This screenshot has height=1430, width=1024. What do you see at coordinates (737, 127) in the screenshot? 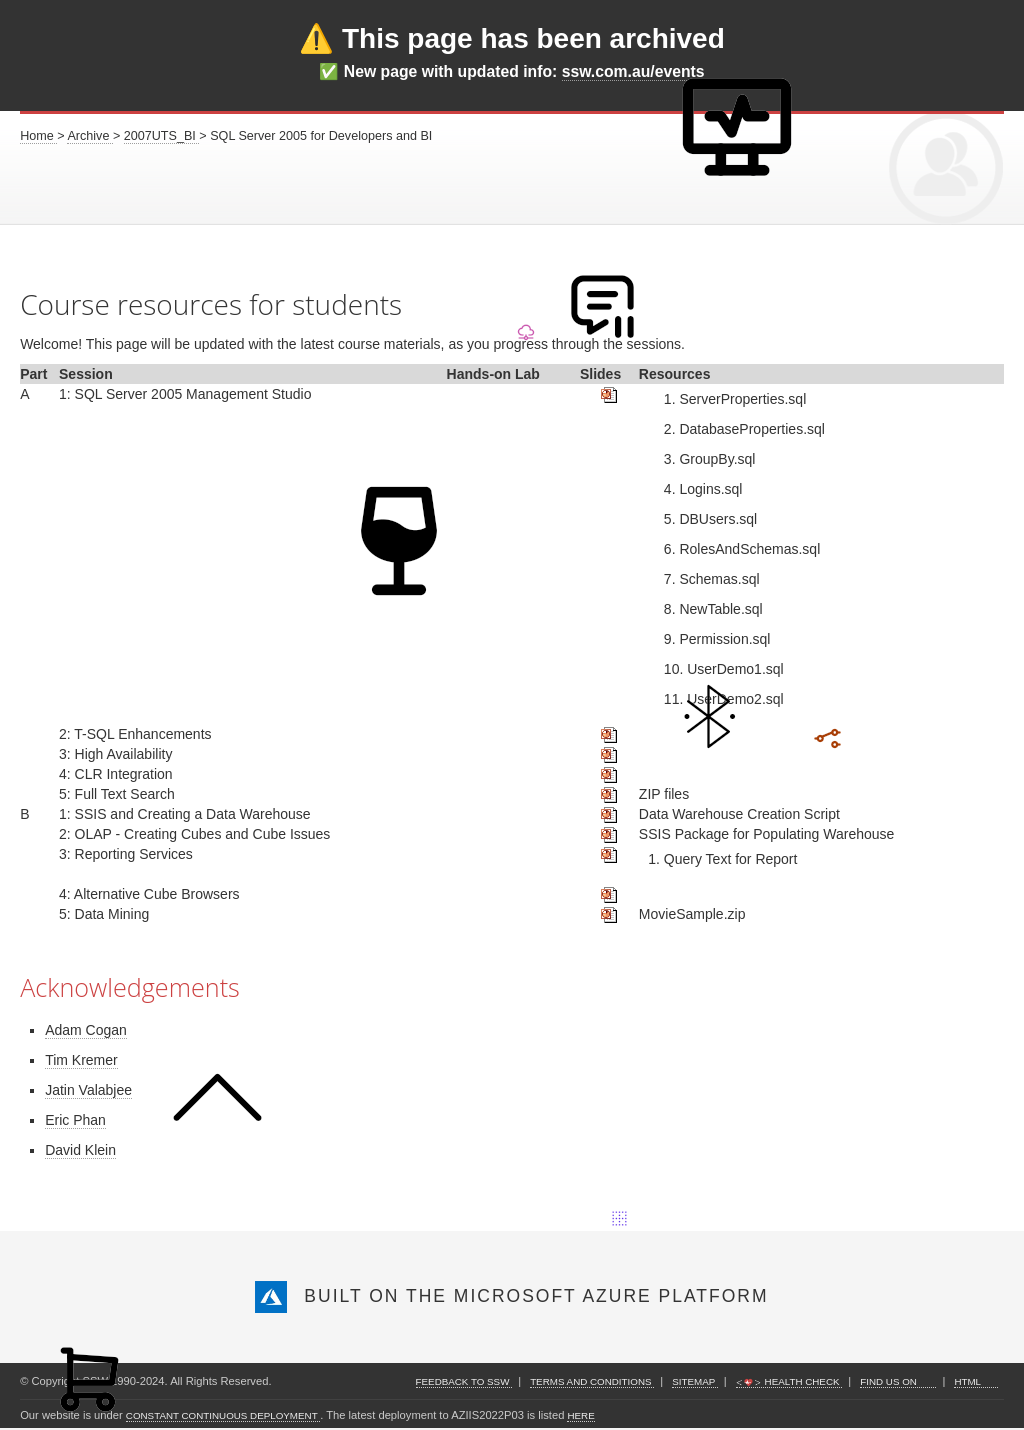
I see `view heart rate or vital sign data` at bounding box center [737, 127].